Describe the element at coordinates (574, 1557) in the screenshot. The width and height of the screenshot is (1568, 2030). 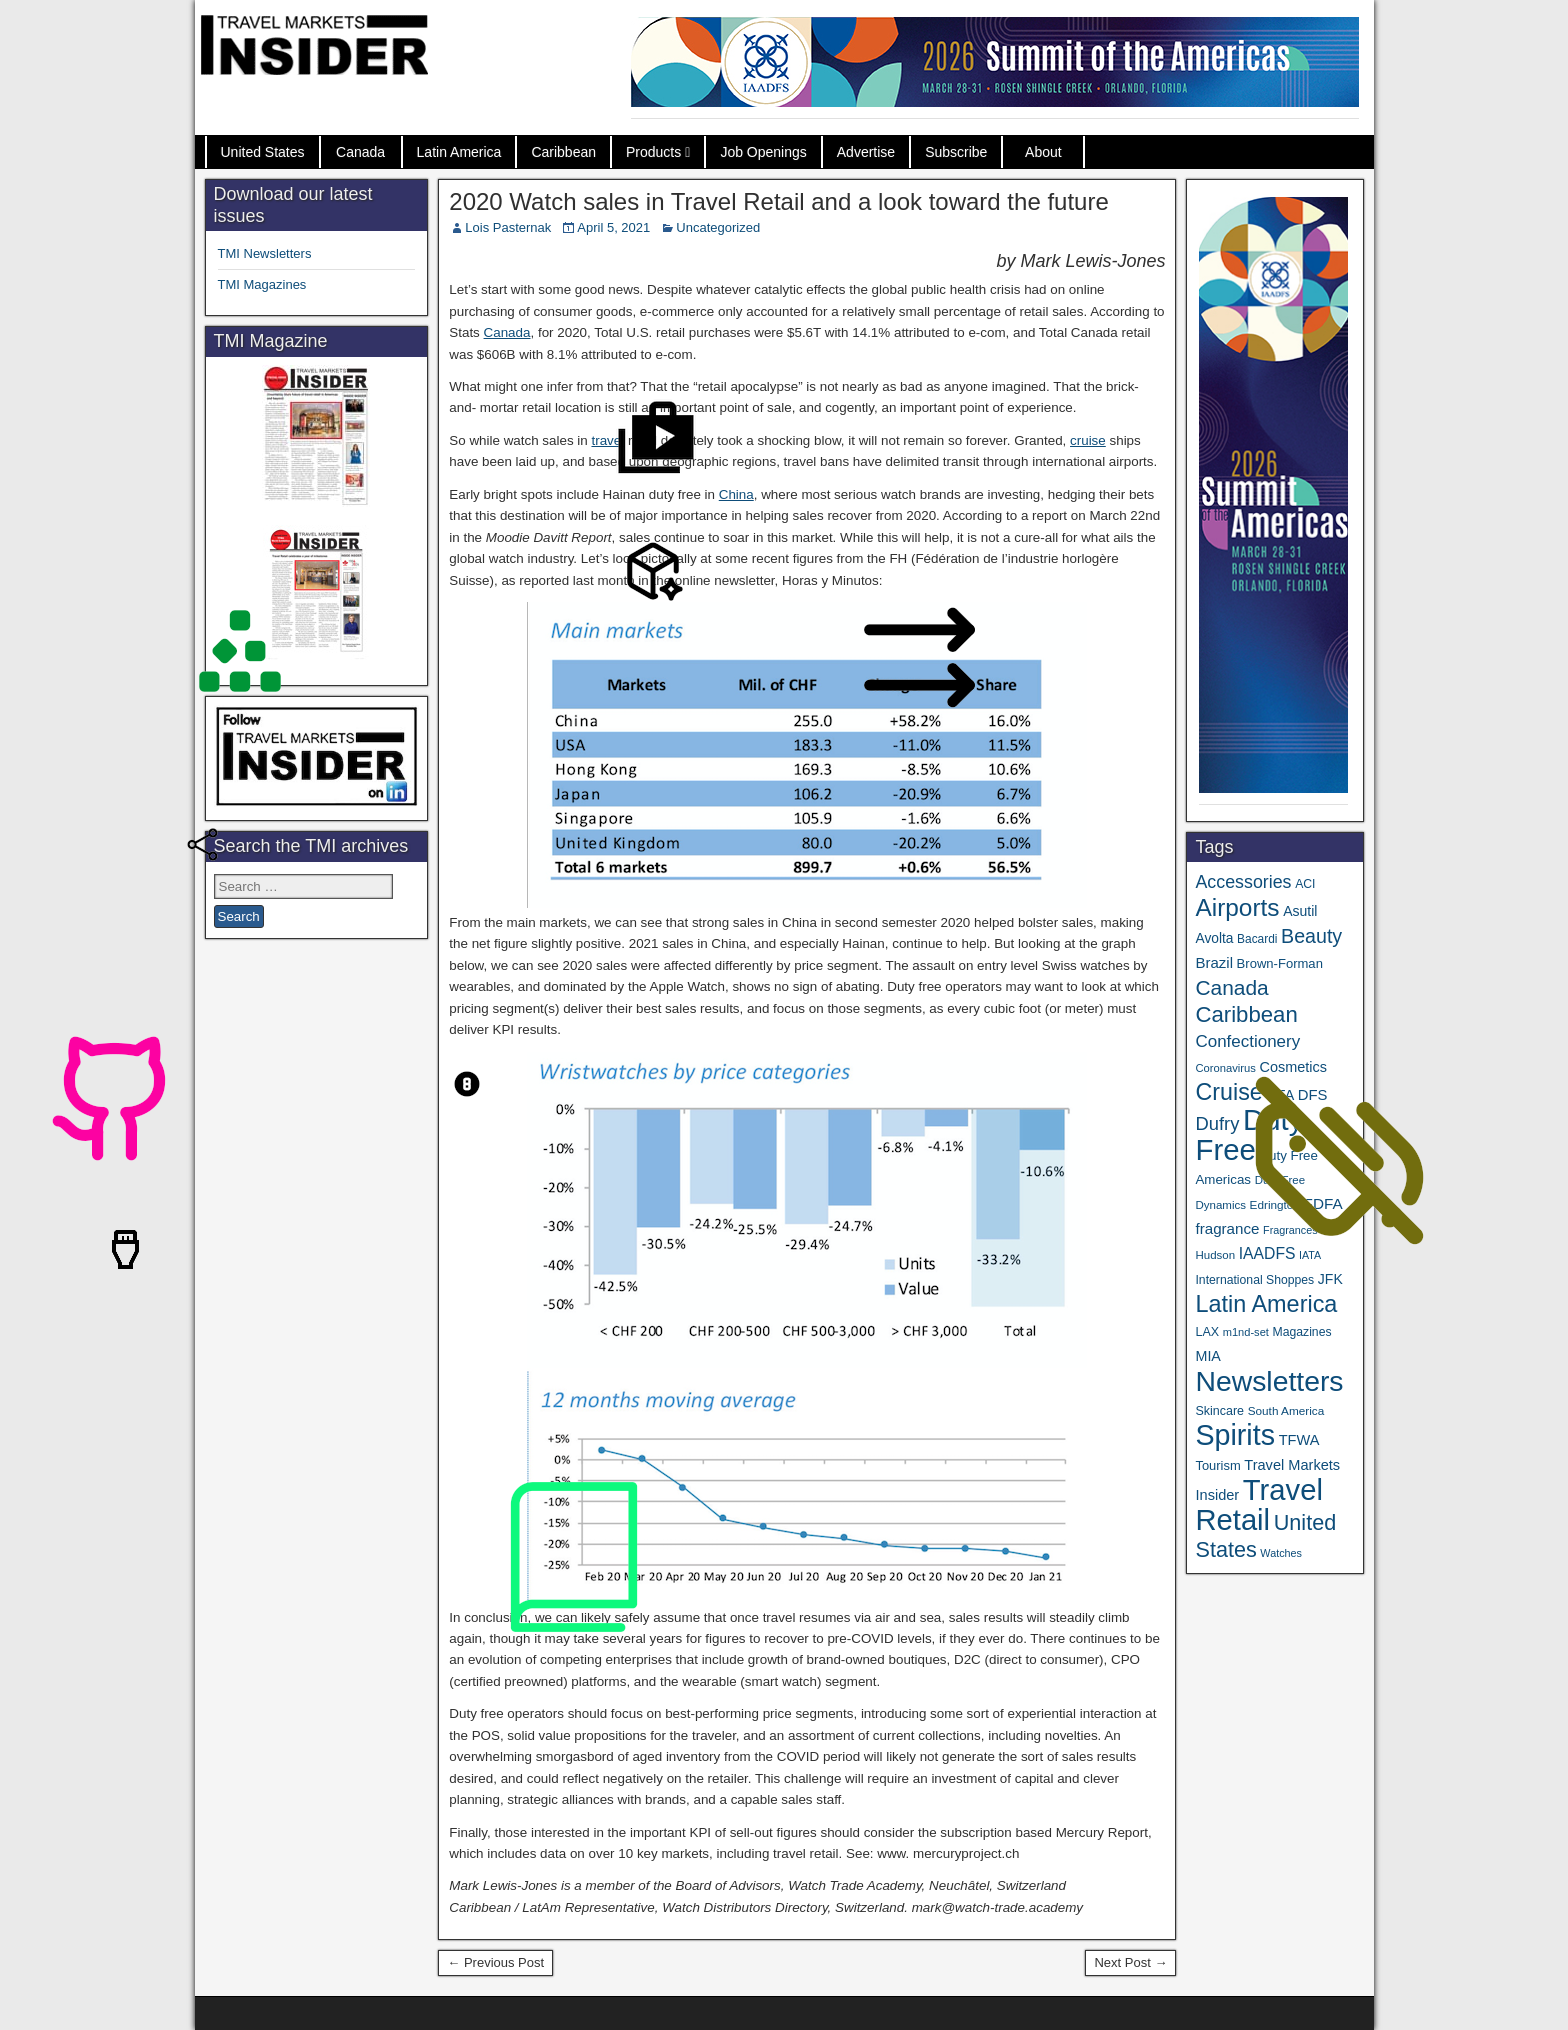
I see `open a book or reading view` at that location.